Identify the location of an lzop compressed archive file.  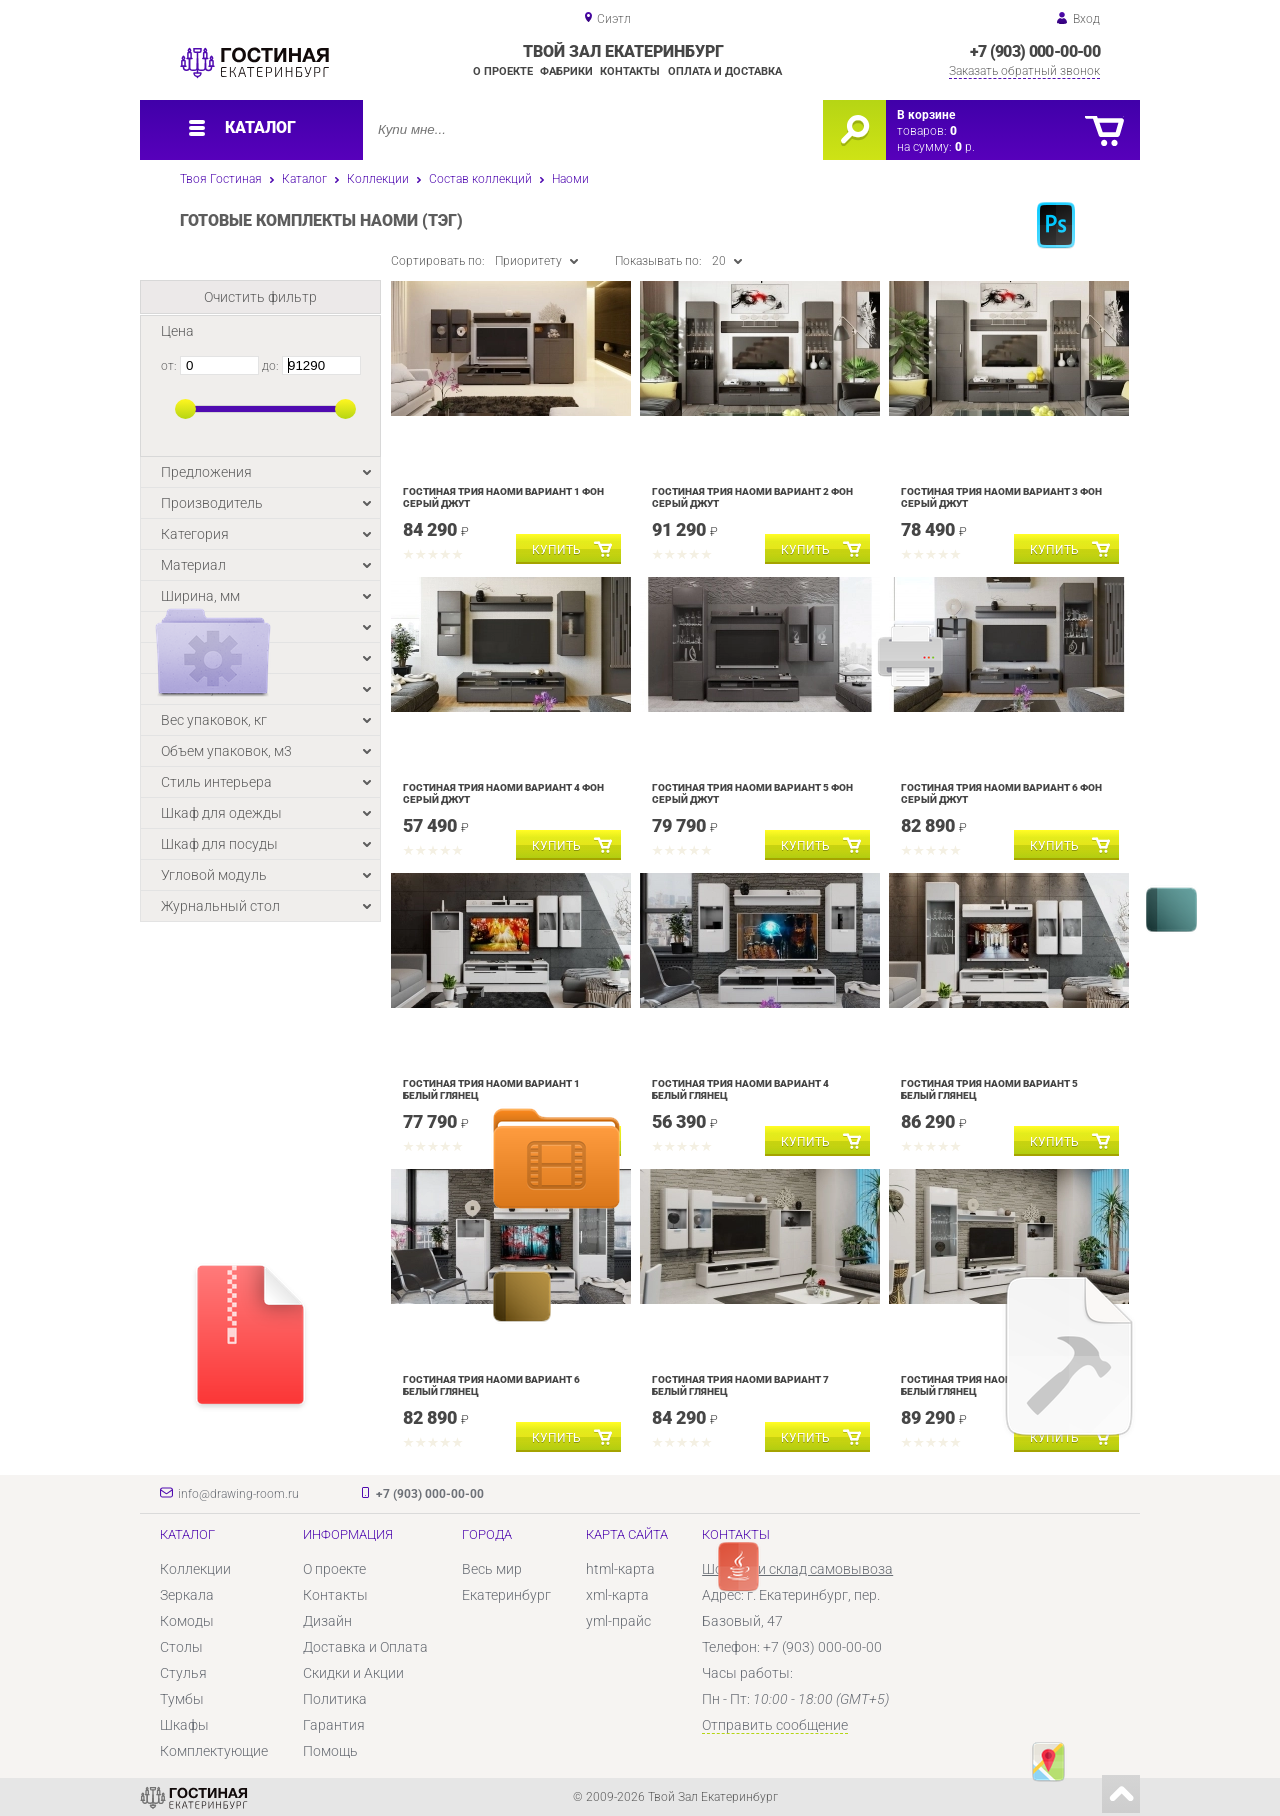
(250, 1337).